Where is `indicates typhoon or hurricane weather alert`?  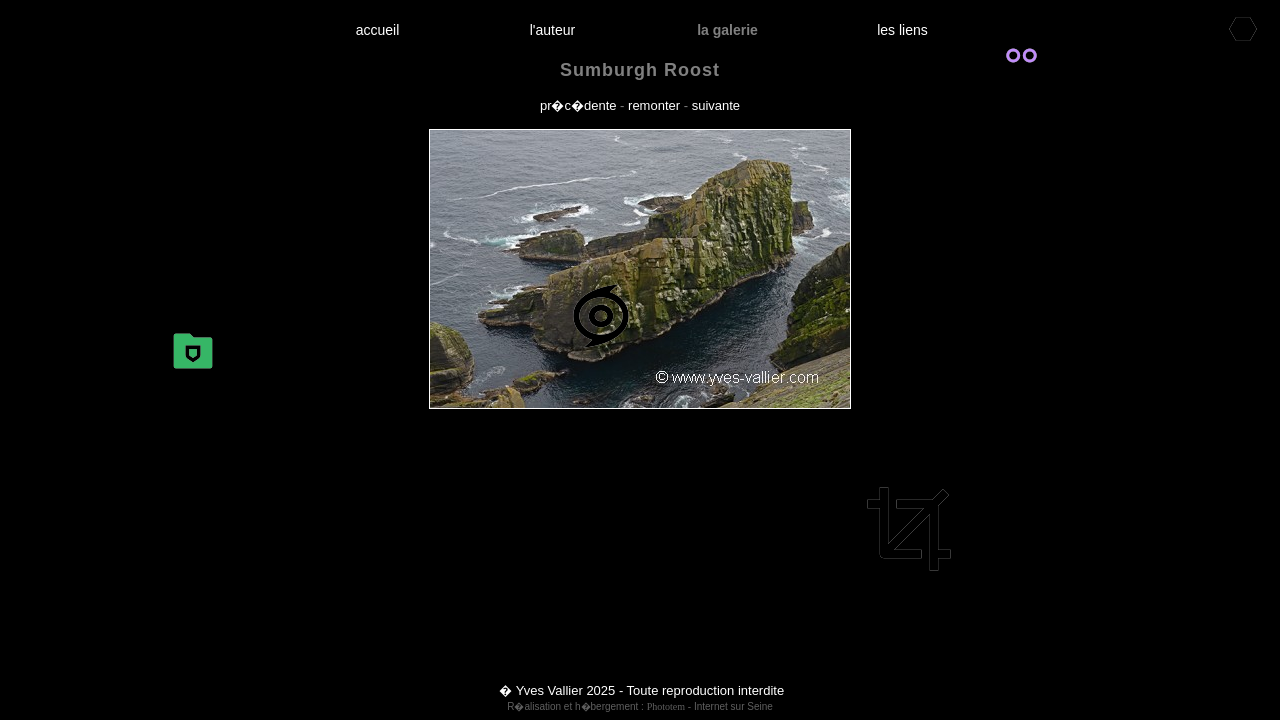 indicates typhoon or hurricane weather alert is located at coordinates (601, 316).